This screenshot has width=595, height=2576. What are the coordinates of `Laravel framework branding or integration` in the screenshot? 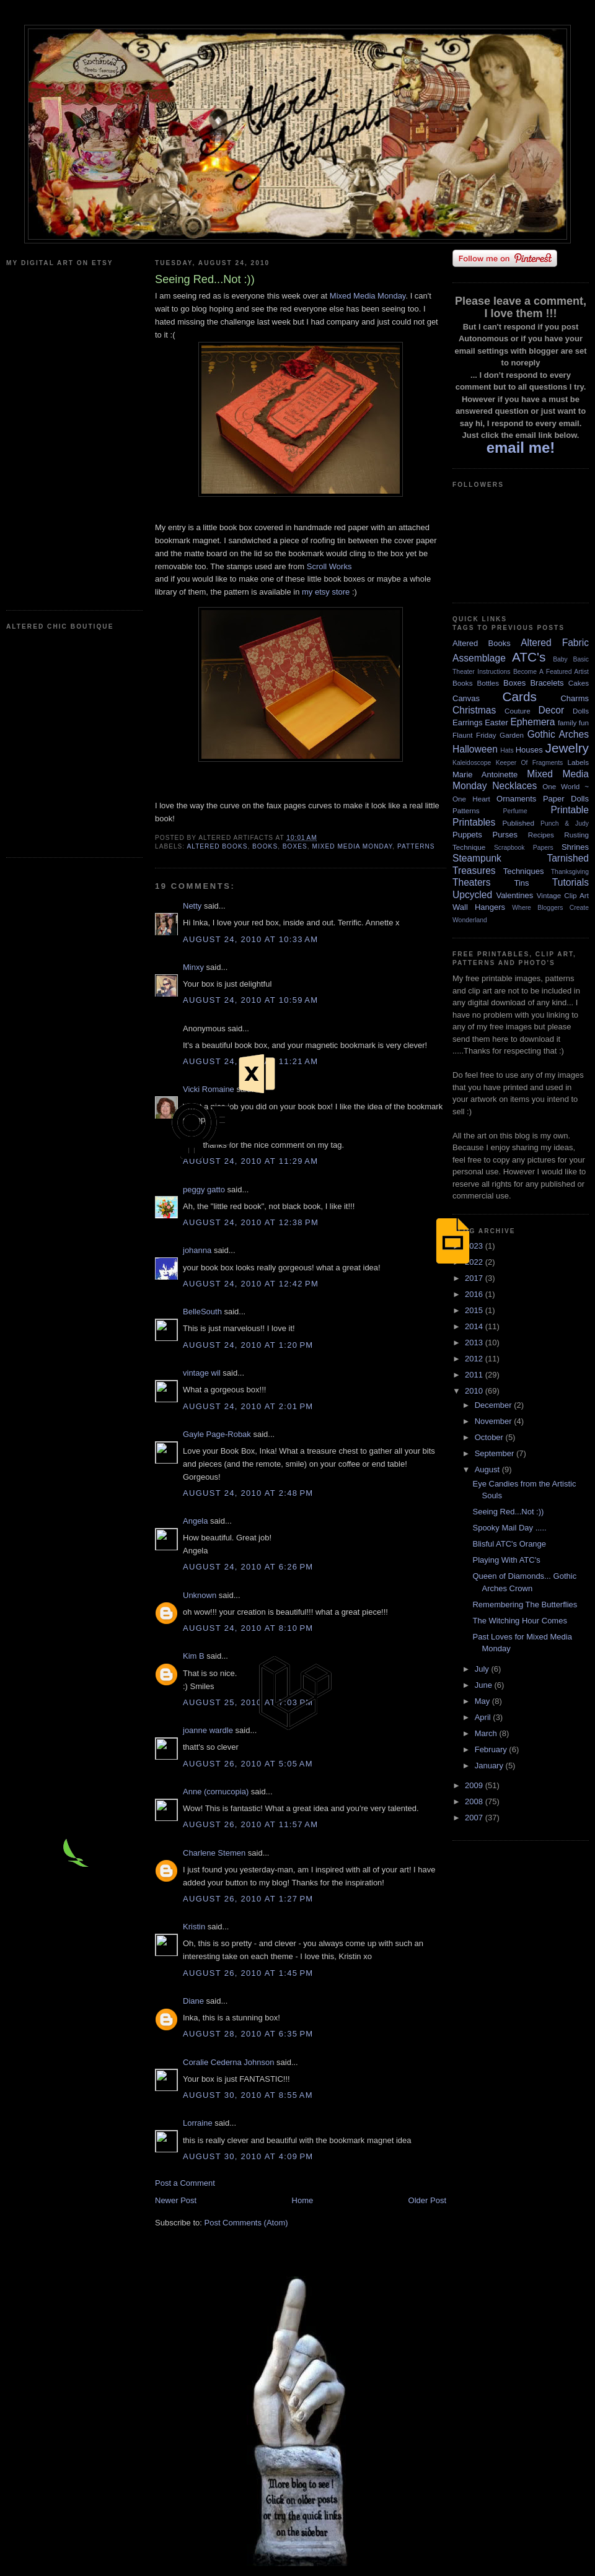 It's located at (295, 1693).